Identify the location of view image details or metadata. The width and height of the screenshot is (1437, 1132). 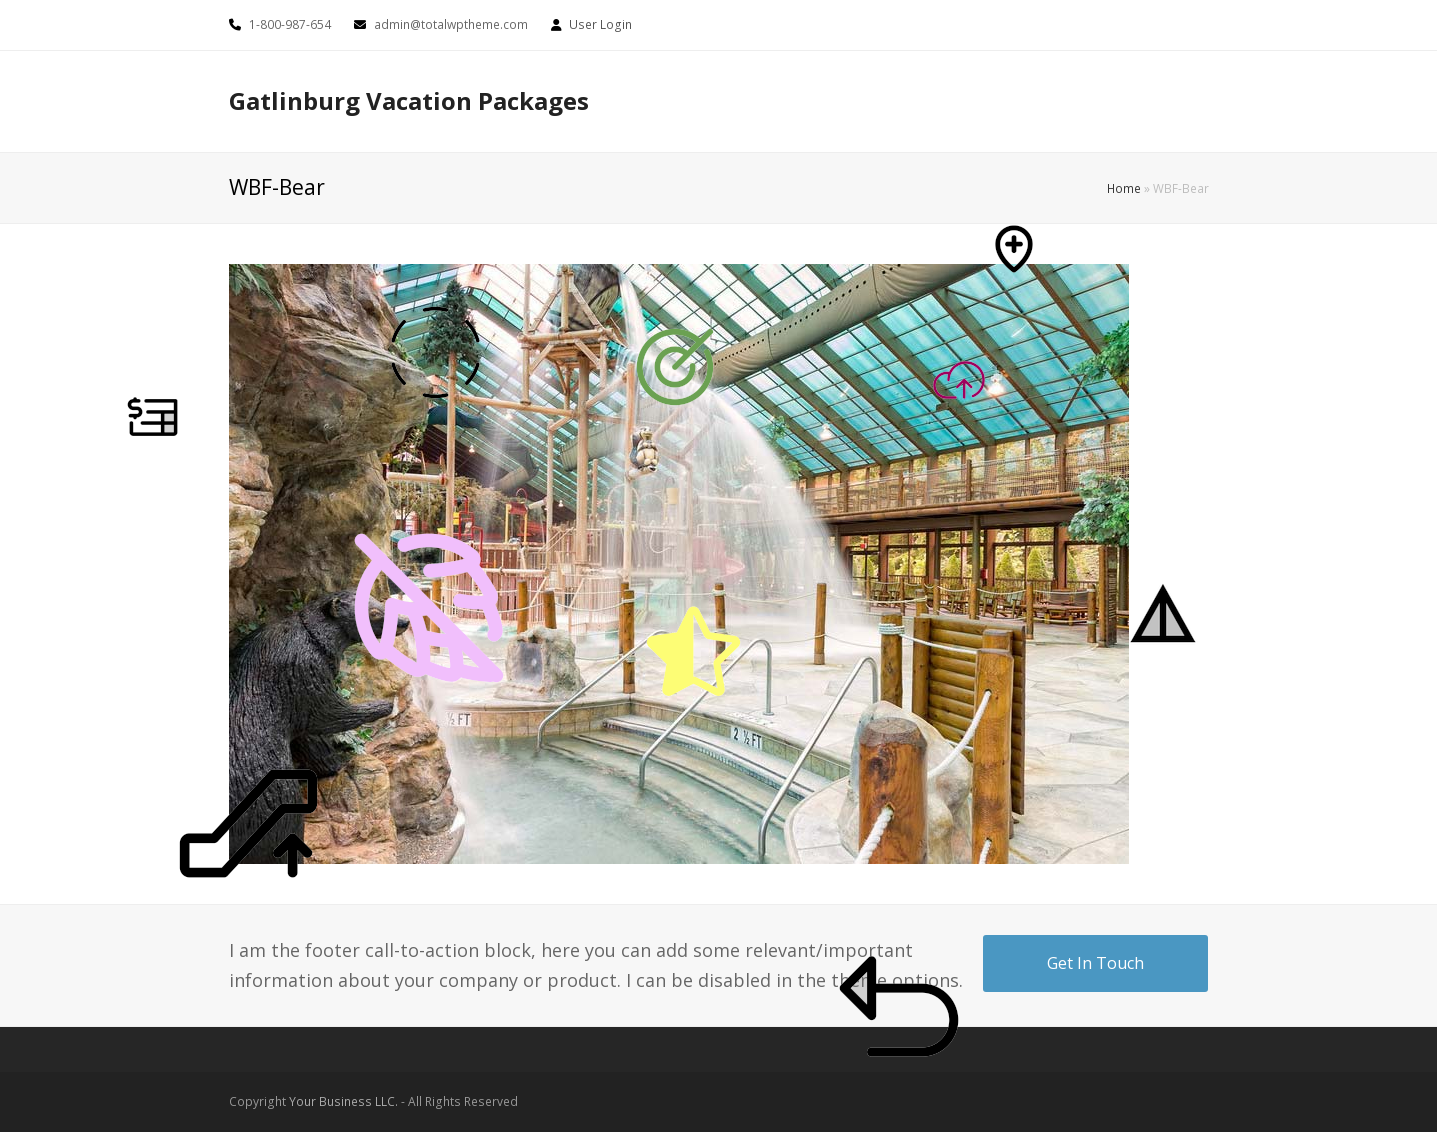
(1163, 613).